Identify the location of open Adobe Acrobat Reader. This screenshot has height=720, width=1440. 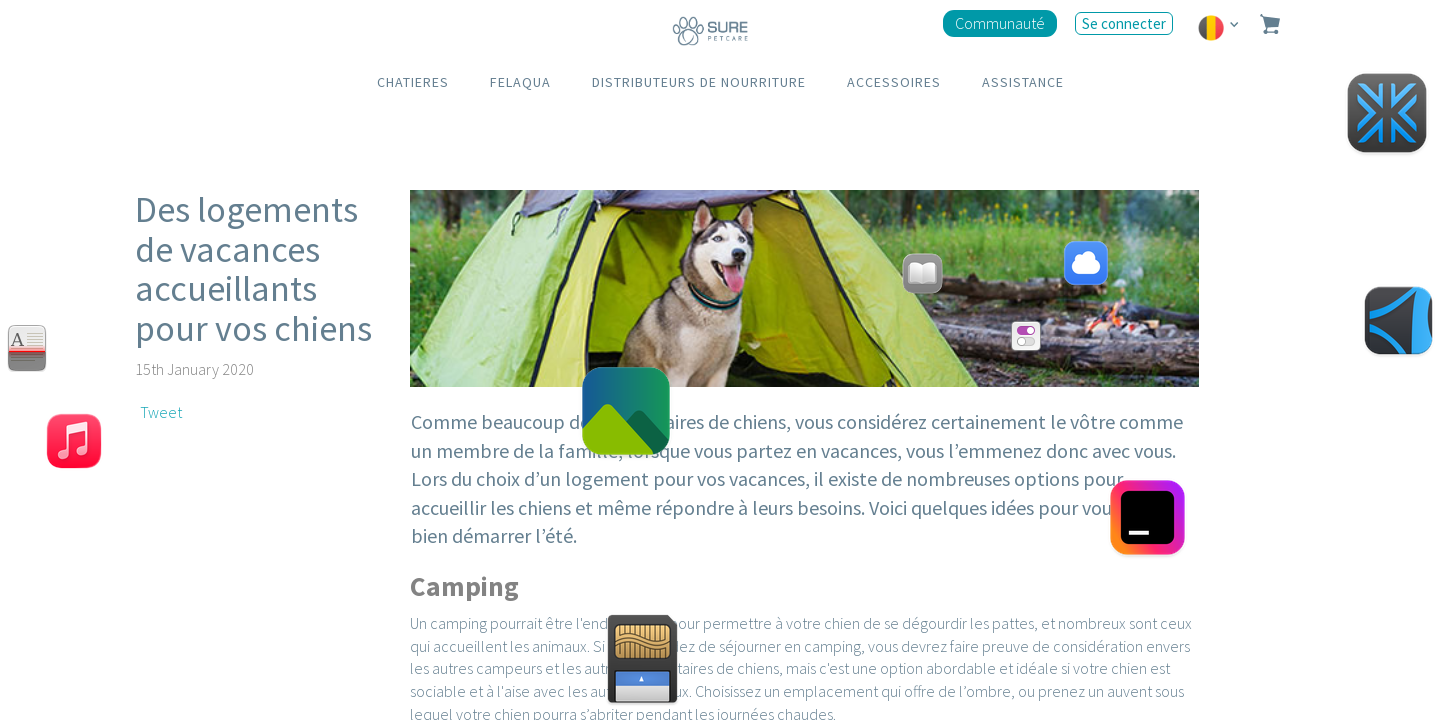
(1398, 320).